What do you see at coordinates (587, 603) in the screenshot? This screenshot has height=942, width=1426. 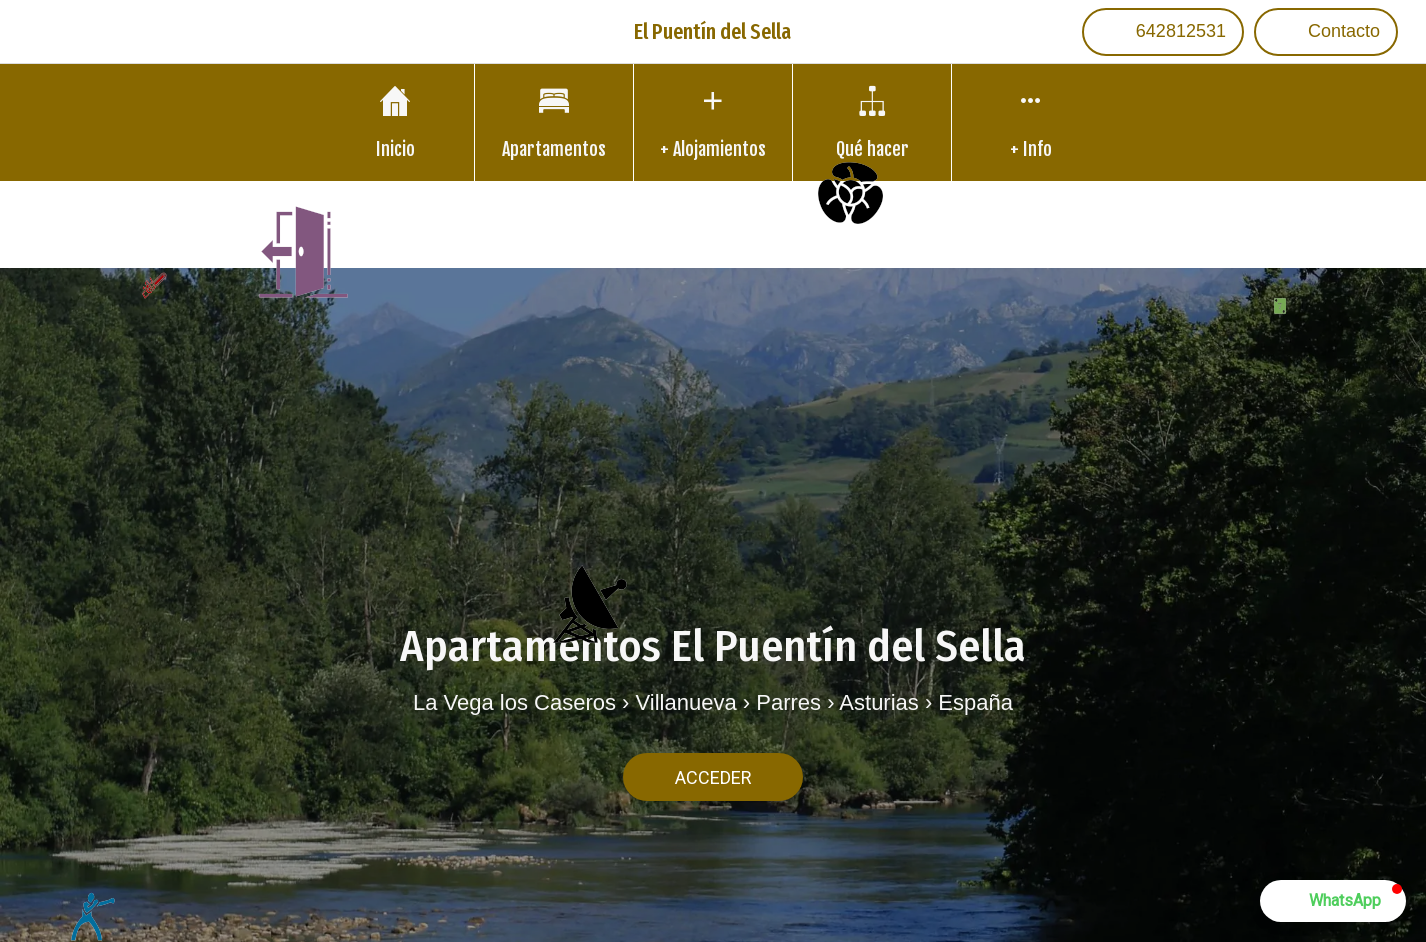 I see `access radar or scanning features` at bounding box center [587, 603].